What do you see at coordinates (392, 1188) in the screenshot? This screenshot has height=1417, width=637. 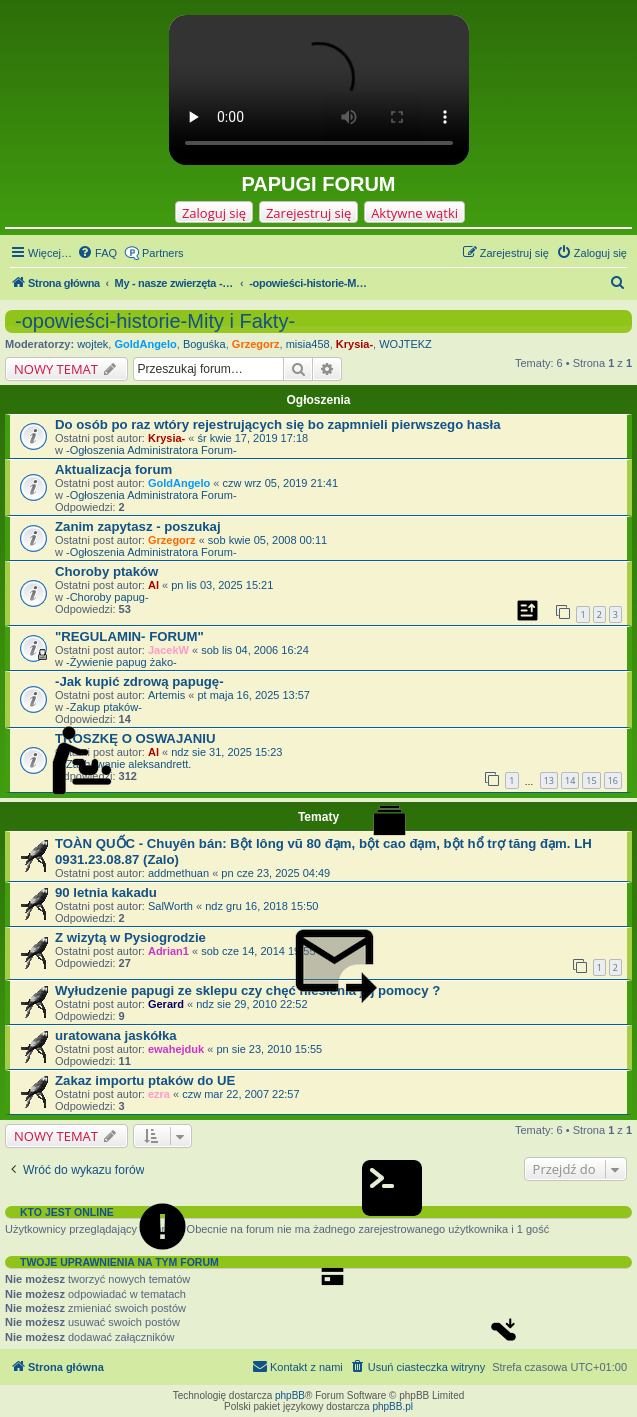 I see `open terminal or command line interface` at bounding box center [392, 1188].